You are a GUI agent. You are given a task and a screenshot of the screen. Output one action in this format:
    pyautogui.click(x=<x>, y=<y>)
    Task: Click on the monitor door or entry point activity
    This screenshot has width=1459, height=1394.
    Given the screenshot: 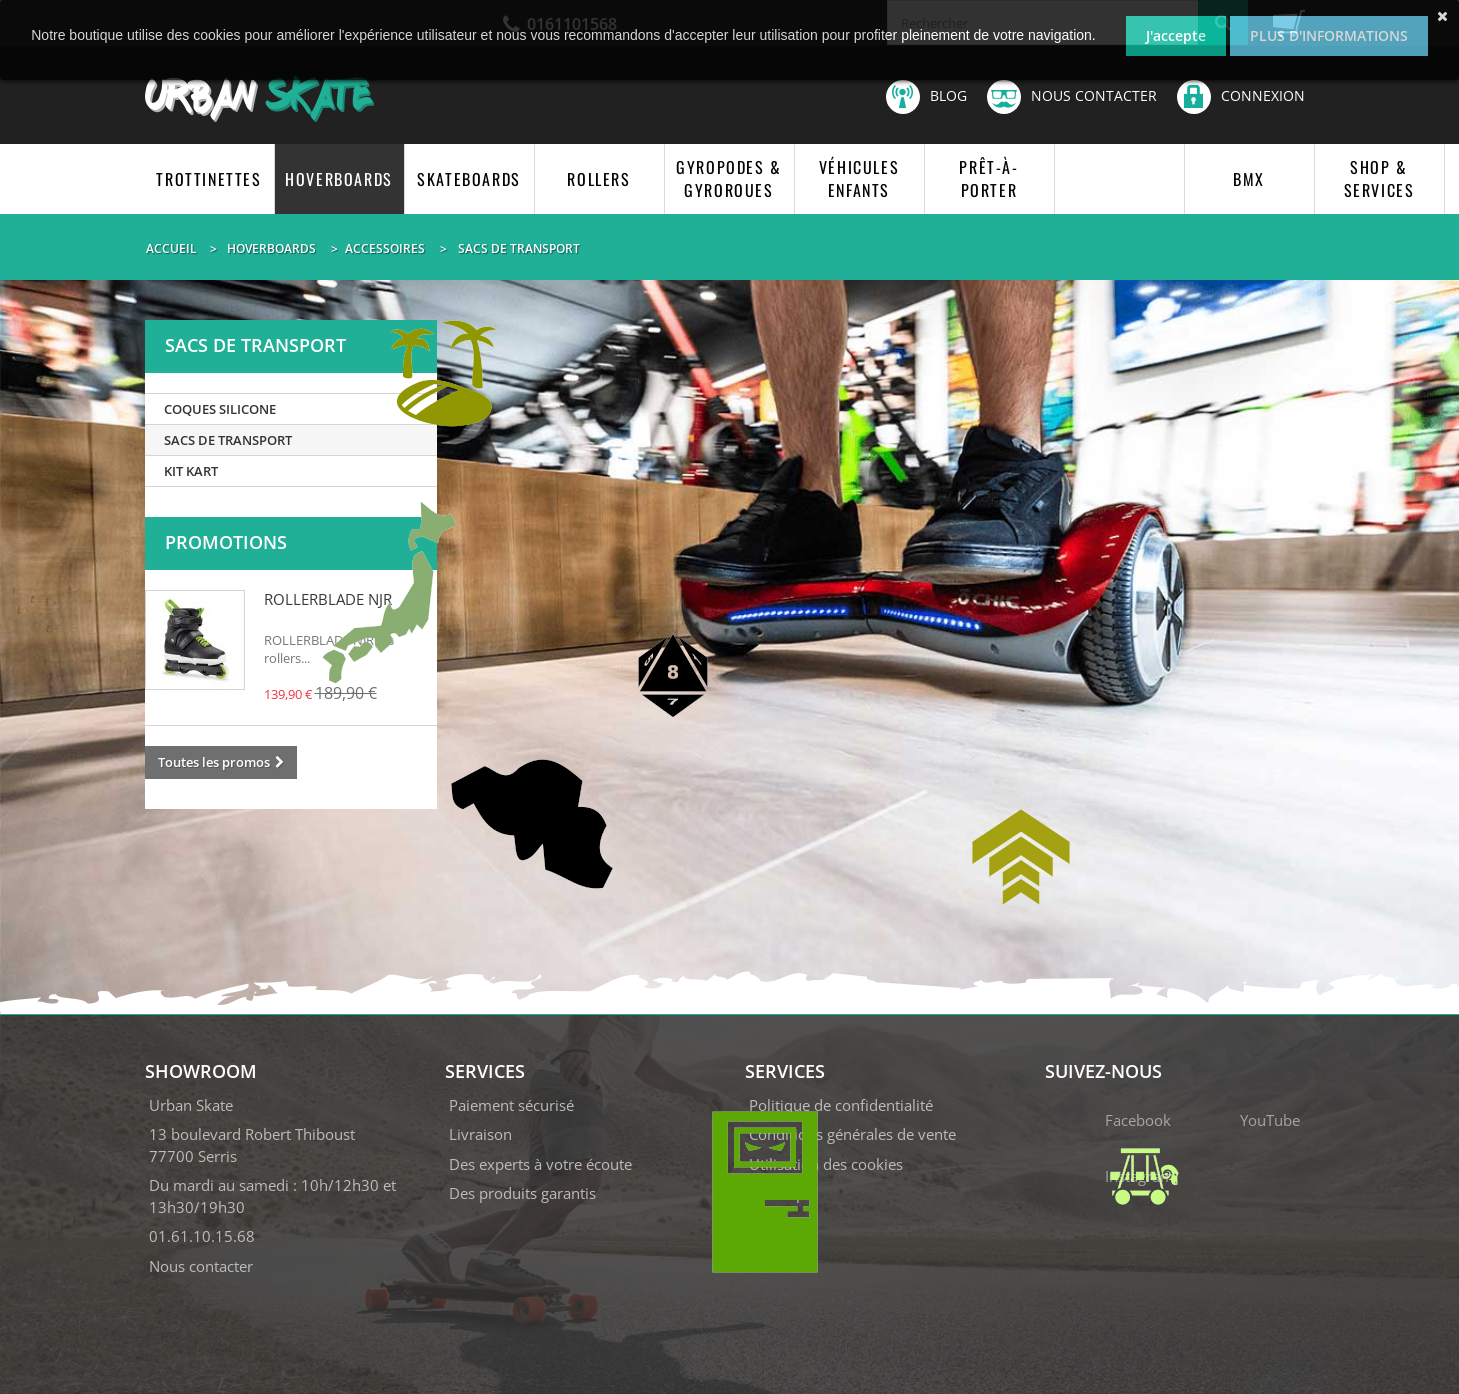 What is the action you would take?
    pyautogui.click(x=765, y=1192)
    